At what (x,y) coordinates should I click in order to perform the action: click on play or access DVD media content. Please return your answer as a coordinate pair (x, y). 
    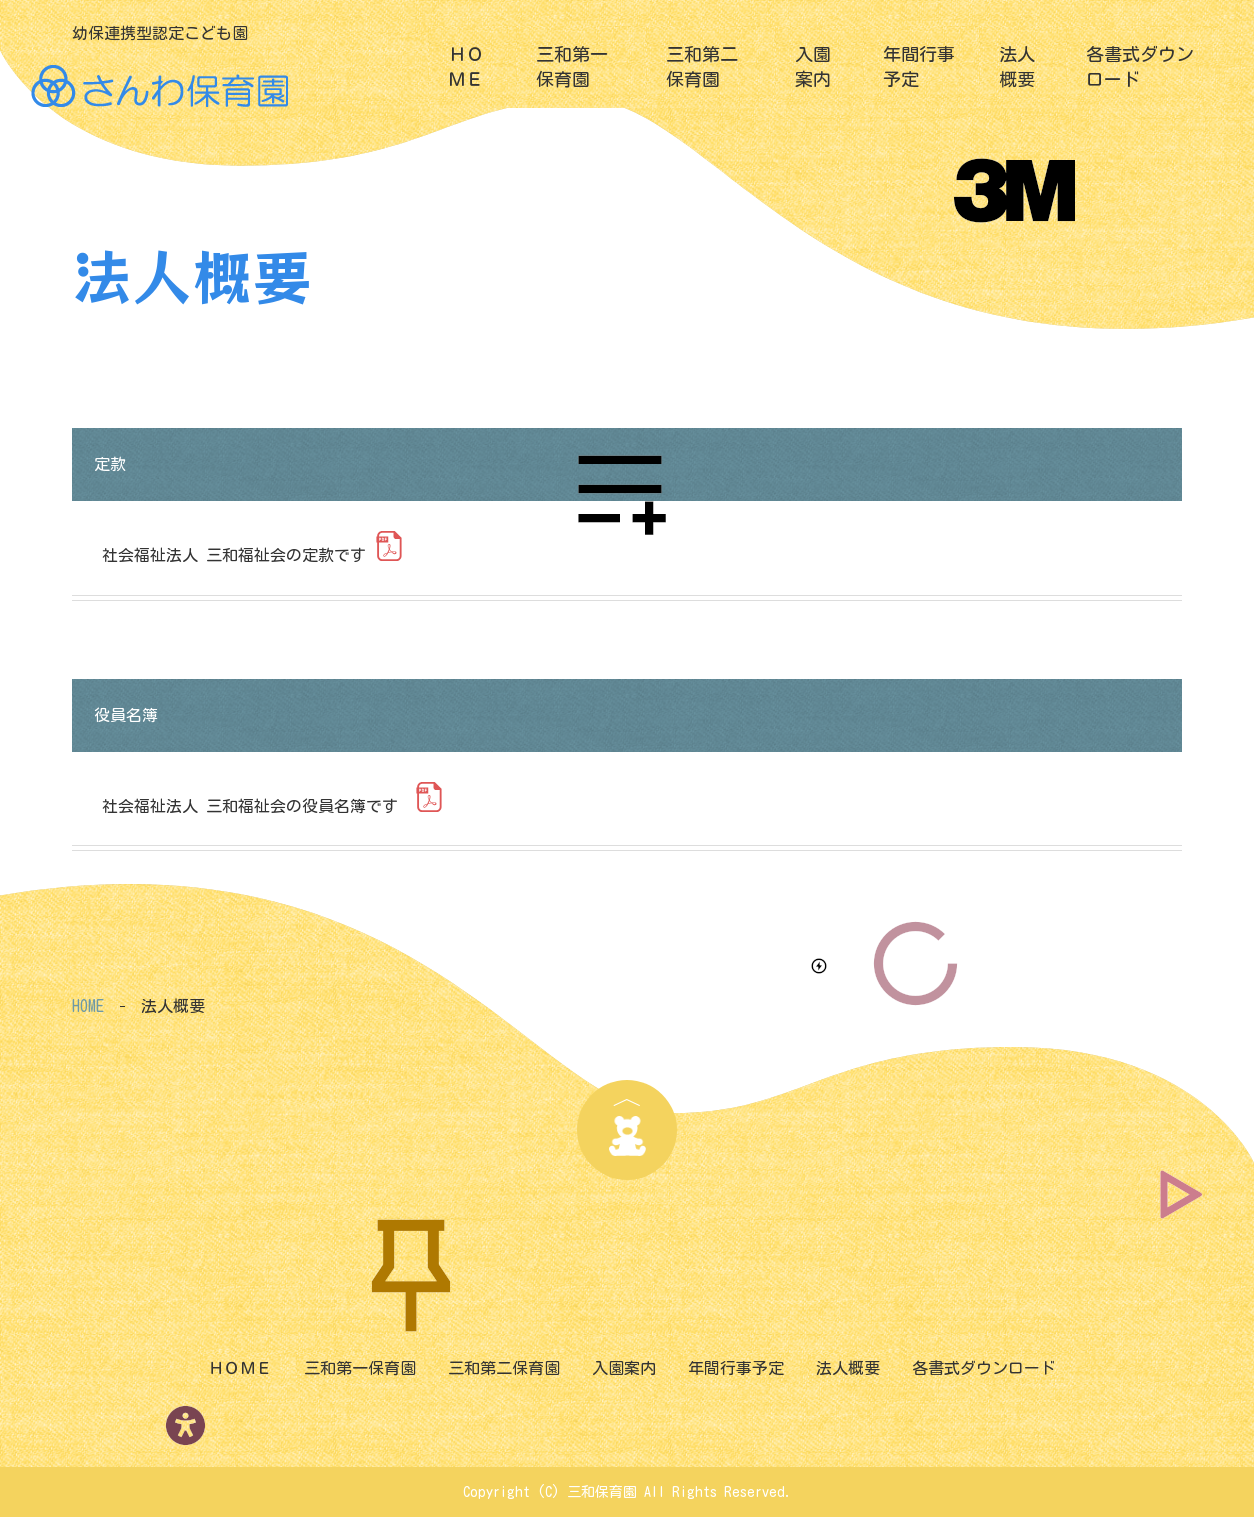
    Looking at the image, I should click on (819, 966).